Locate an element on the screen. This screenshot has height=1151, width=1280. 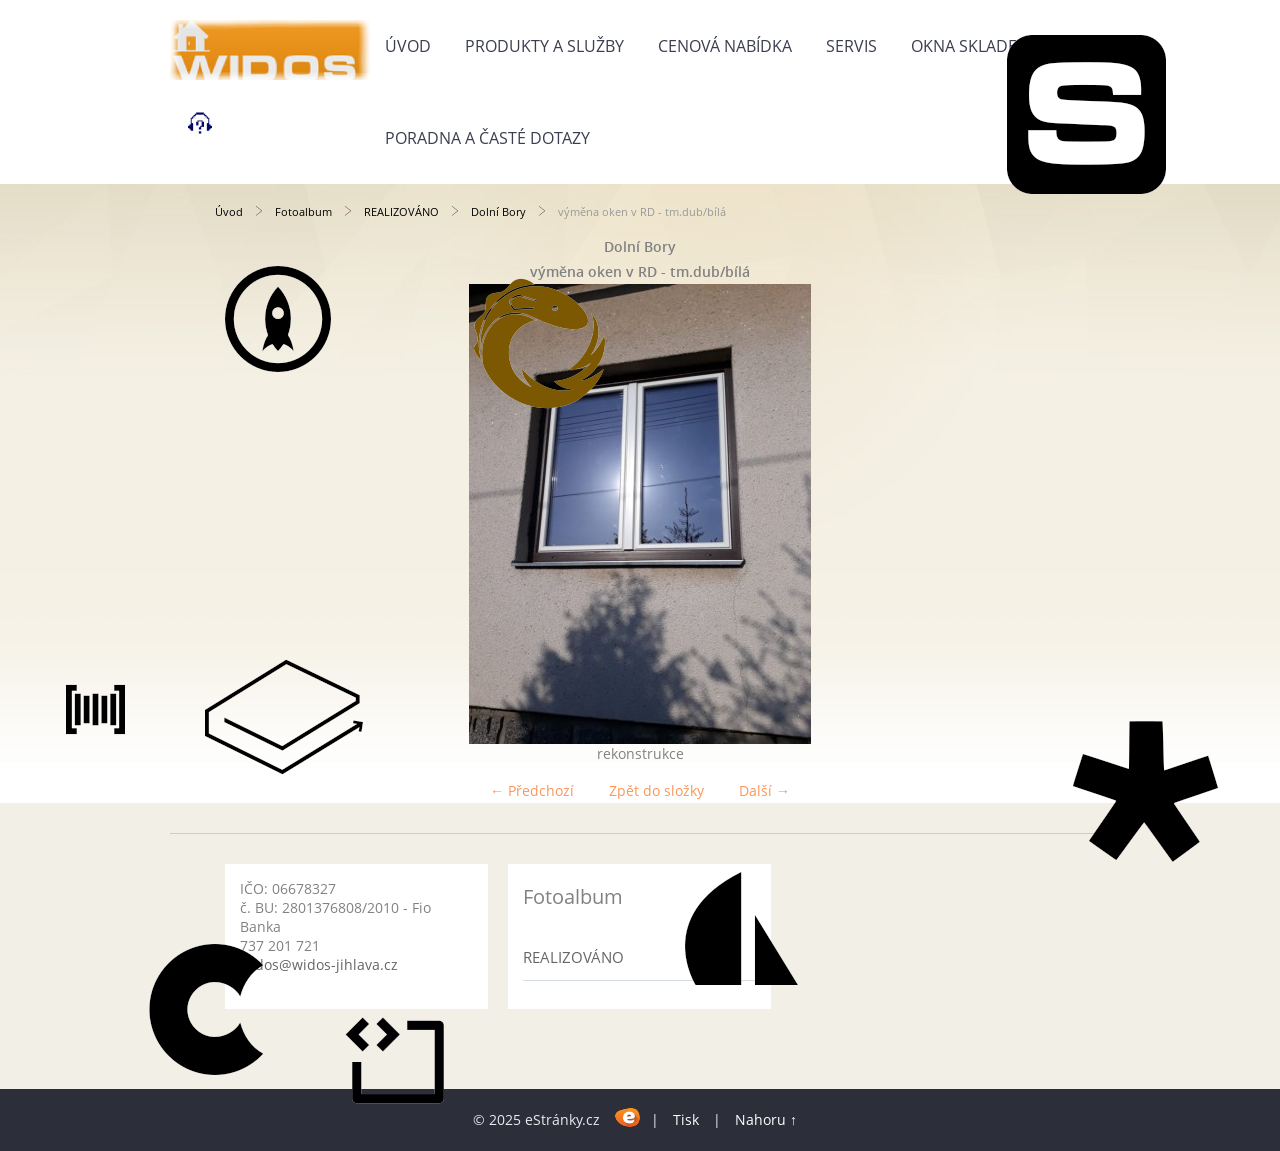
open the Simkl app is located at coordinates (1086, 114).